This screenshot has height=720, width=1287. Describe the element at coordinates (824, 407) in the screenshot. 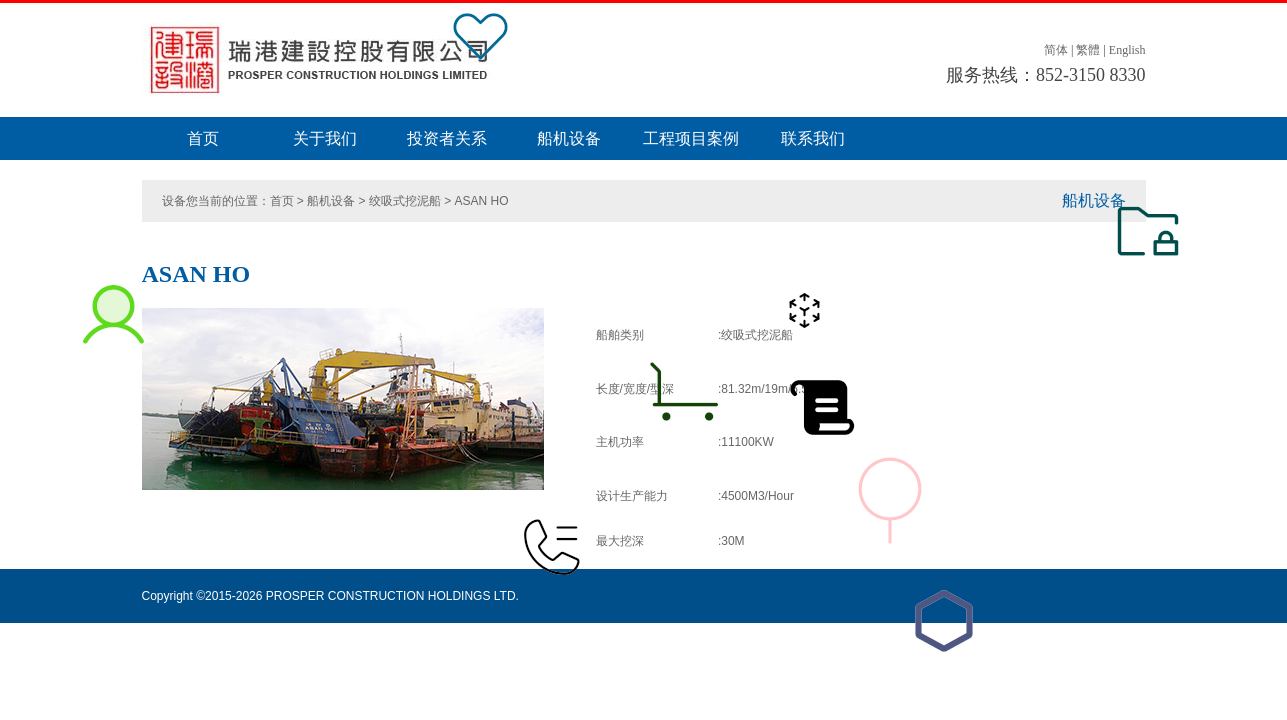

I see `view terms and conditions or legal documents` at that location.